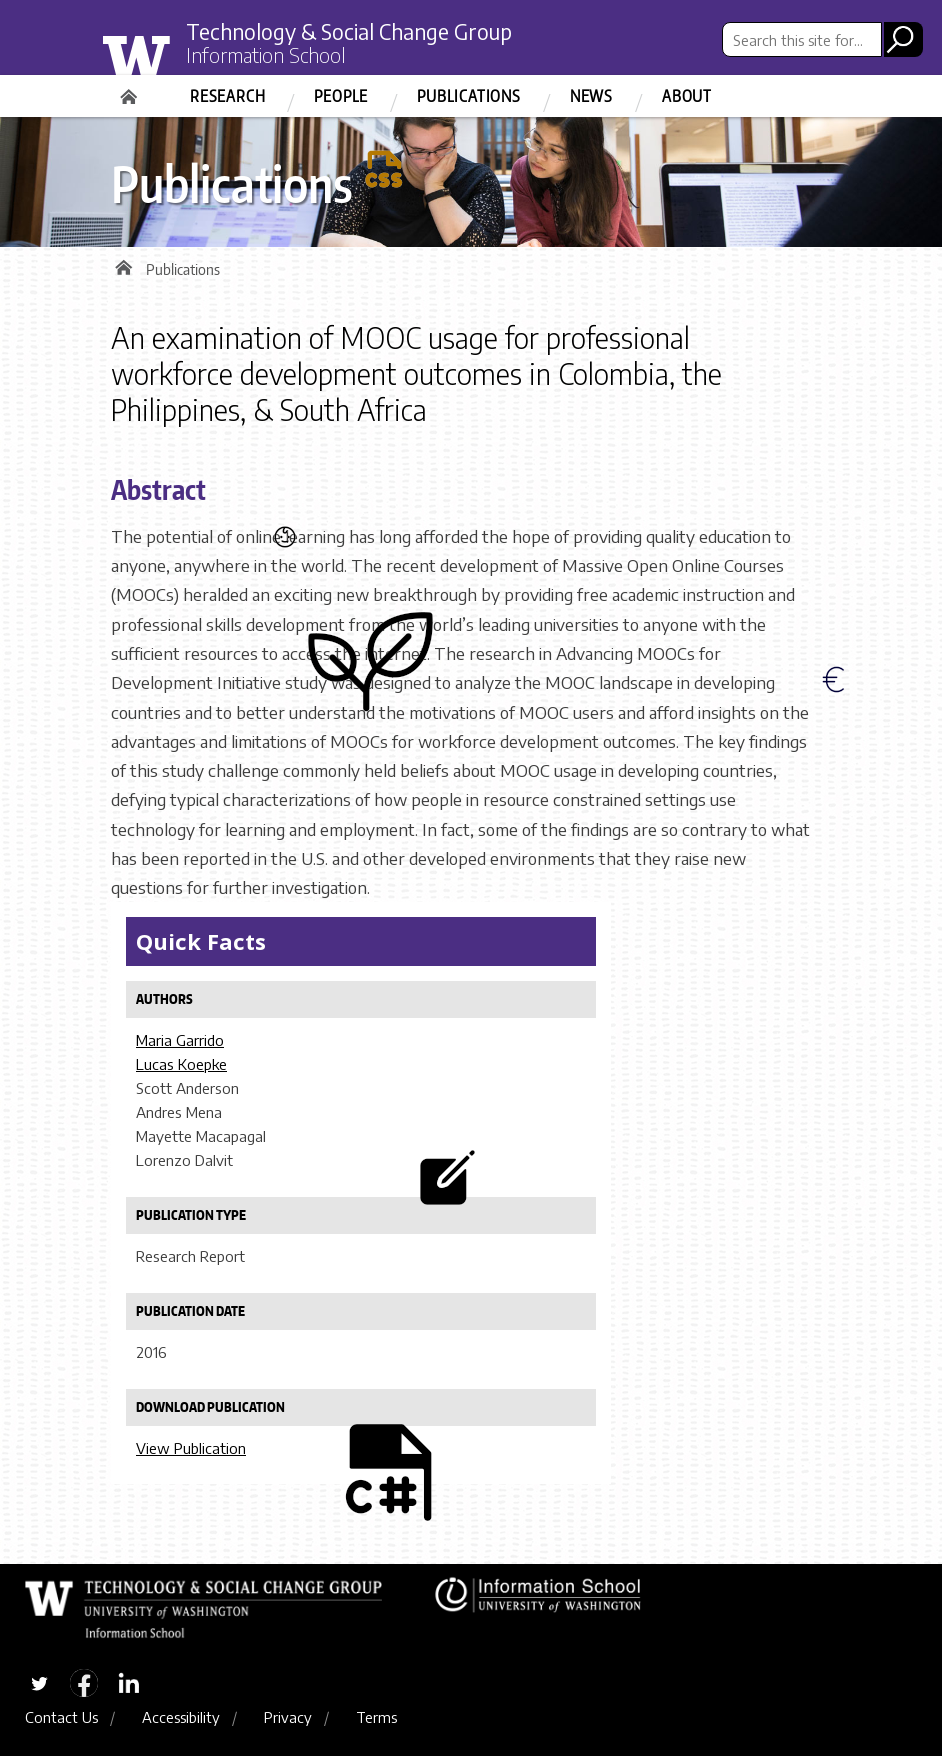 The height and width of the screenshot is (1756, 942). I want to click on view plant care or gardening features, so click(370, 657).